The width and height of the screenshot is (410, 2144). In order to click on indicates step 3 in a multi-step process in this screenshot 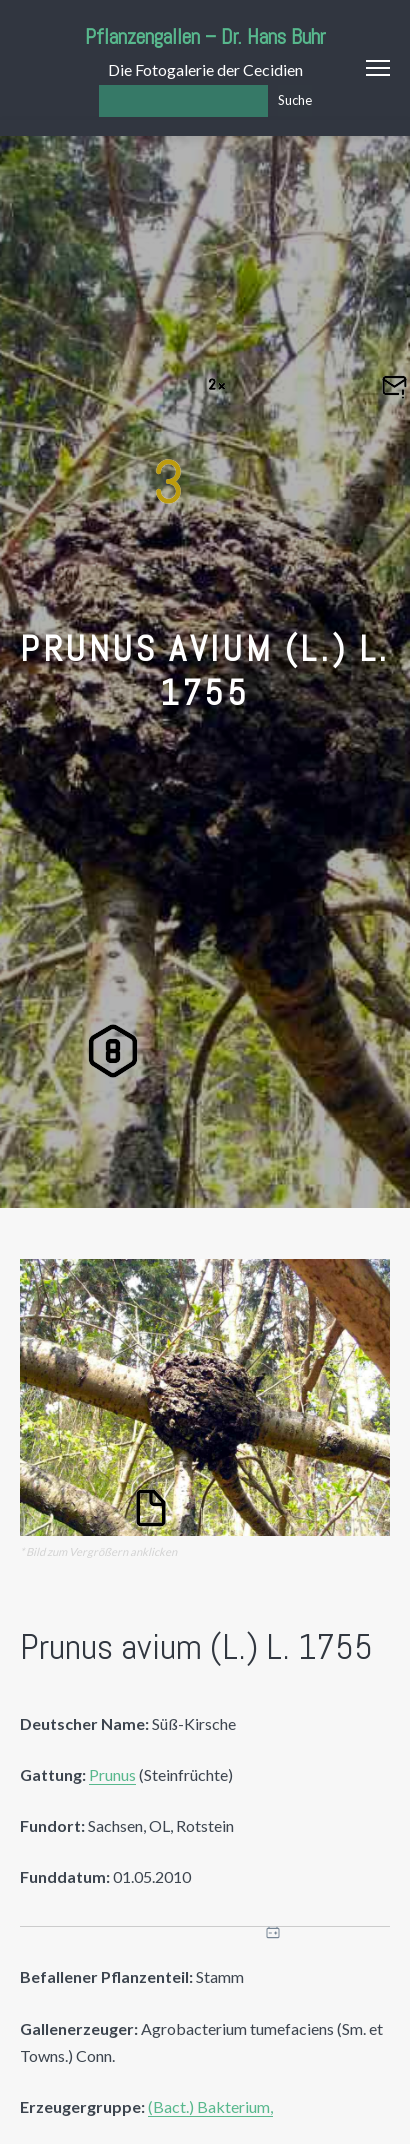, I will do `click(168, 481)`.